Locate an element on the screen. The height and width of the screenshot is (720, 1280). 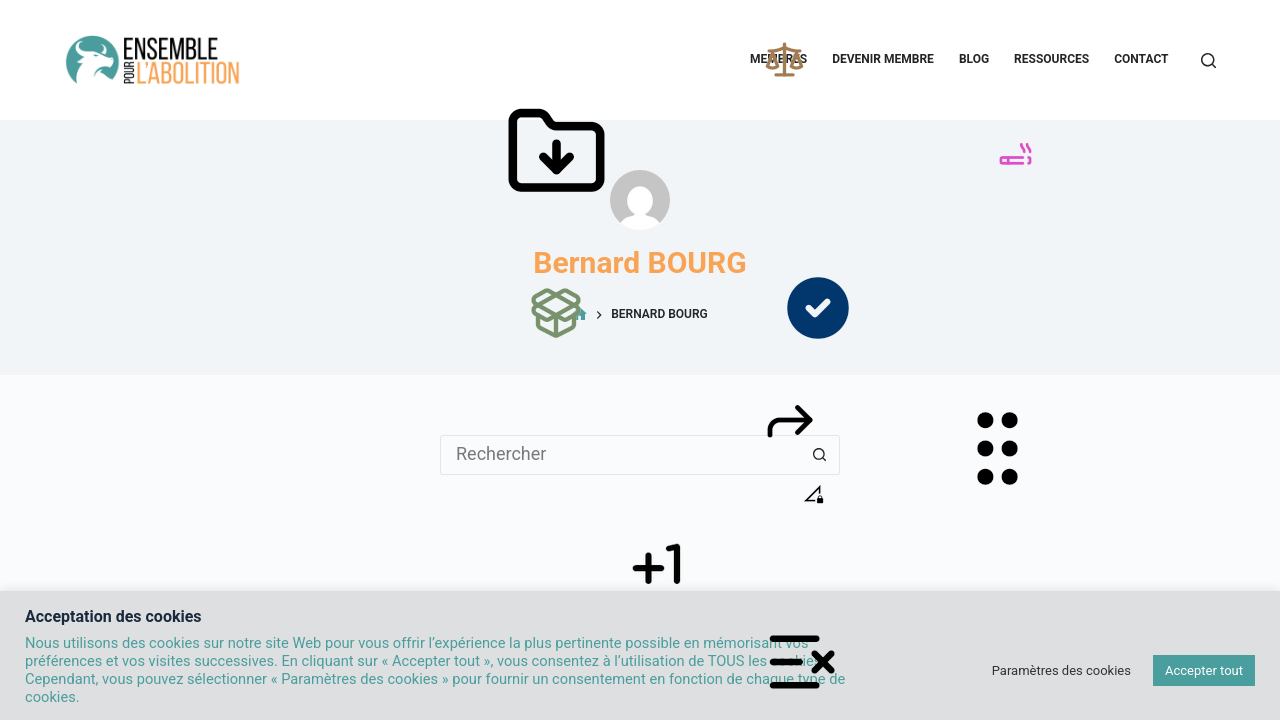
add one to a count or quantity is located at coordinates (658, 565).